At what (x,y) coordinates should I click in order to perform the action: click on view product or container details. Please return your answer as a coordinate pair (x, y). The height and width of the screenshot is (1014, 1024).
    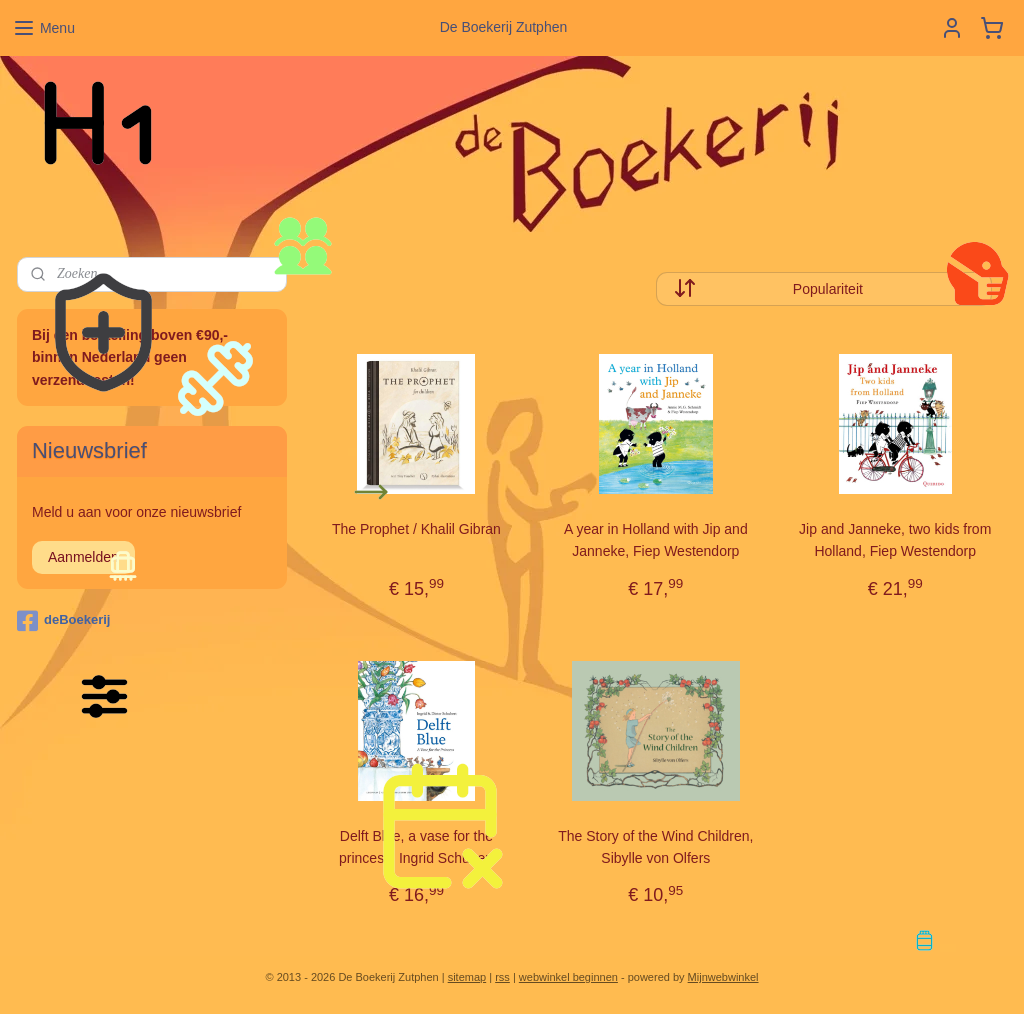
    Looking at the image, I should click on (924, 940).